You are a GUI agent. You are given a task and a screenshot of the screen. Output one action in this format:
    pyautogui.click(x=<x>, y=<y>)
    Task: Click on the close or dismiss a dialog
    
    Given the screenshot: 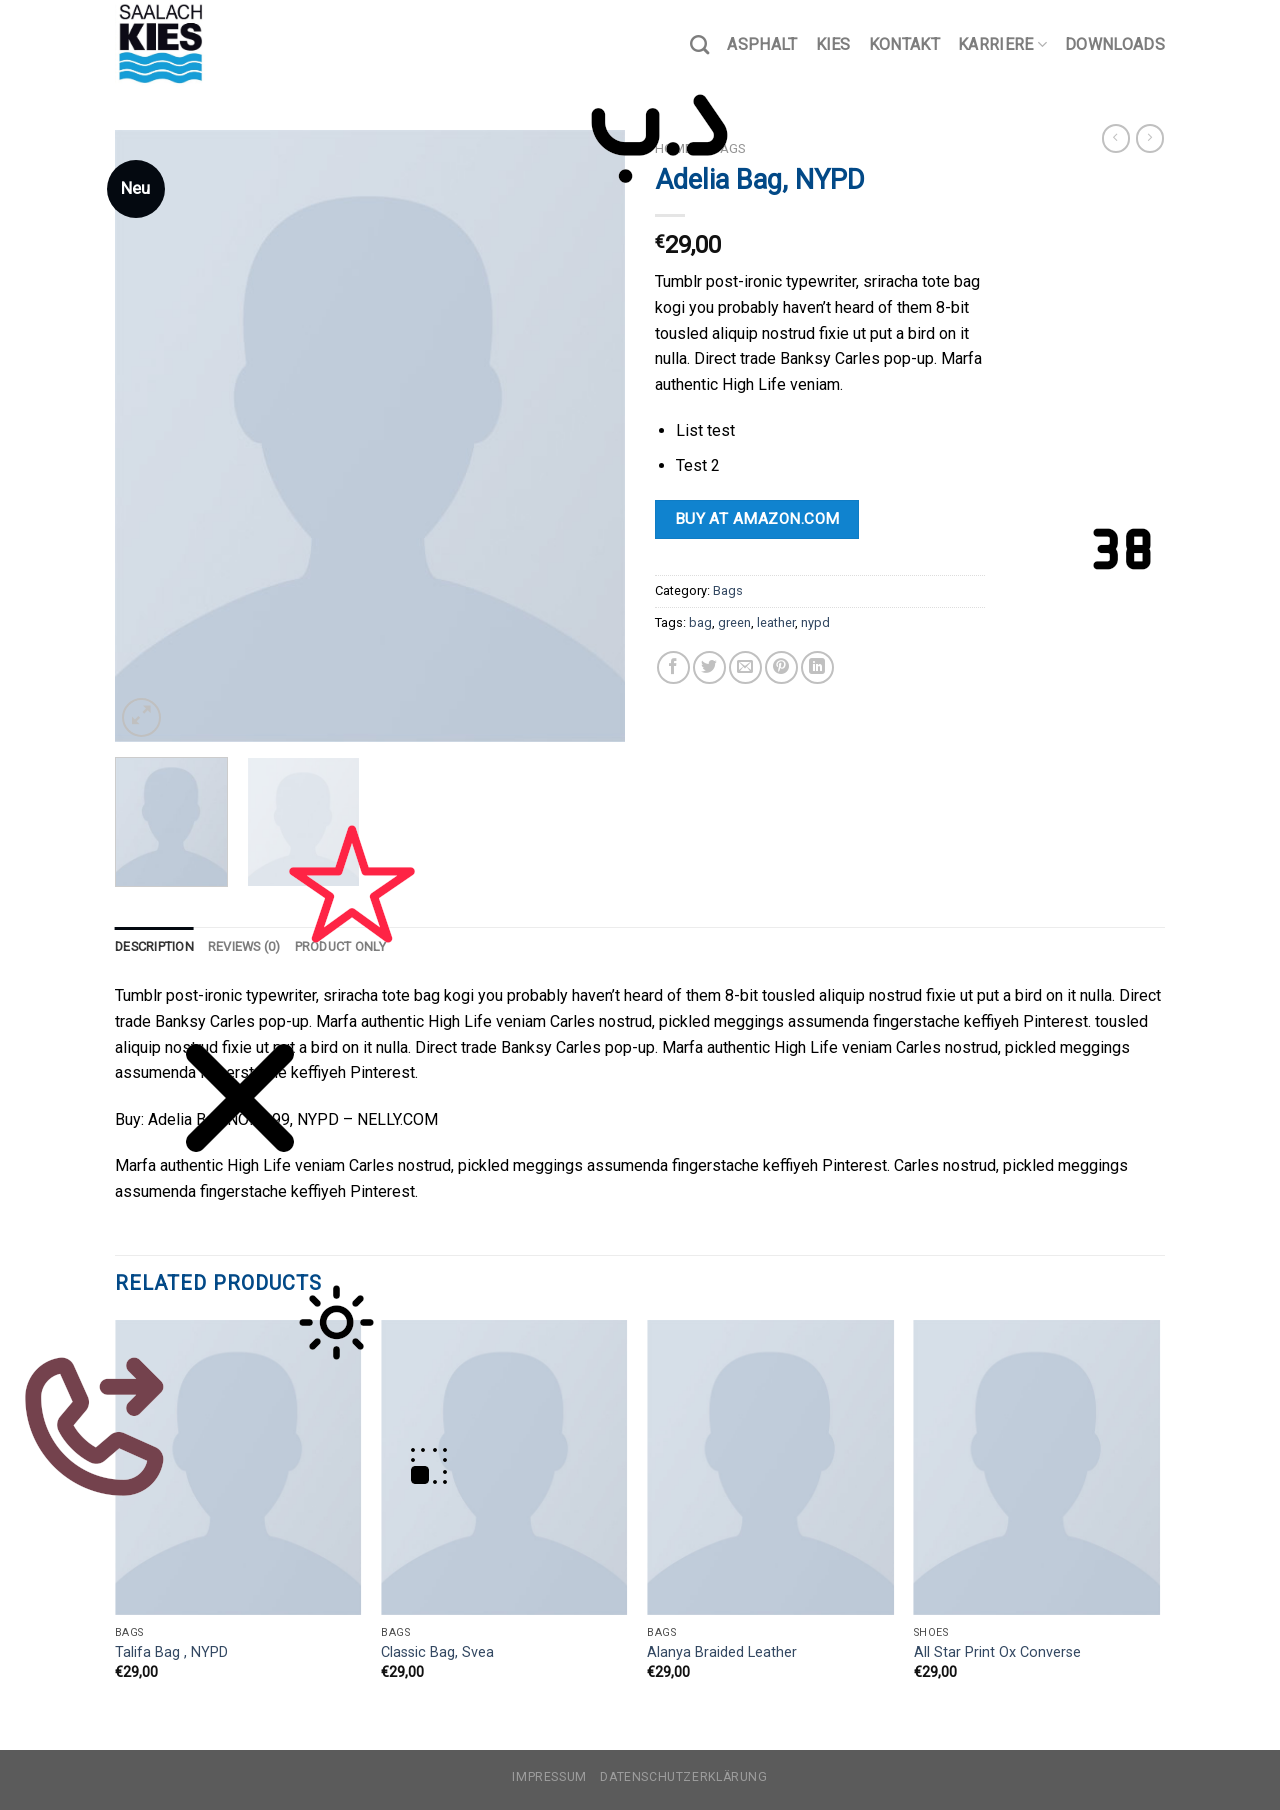 What is the action you would take?
    pyautogui.click(x=240, y=1098)
    